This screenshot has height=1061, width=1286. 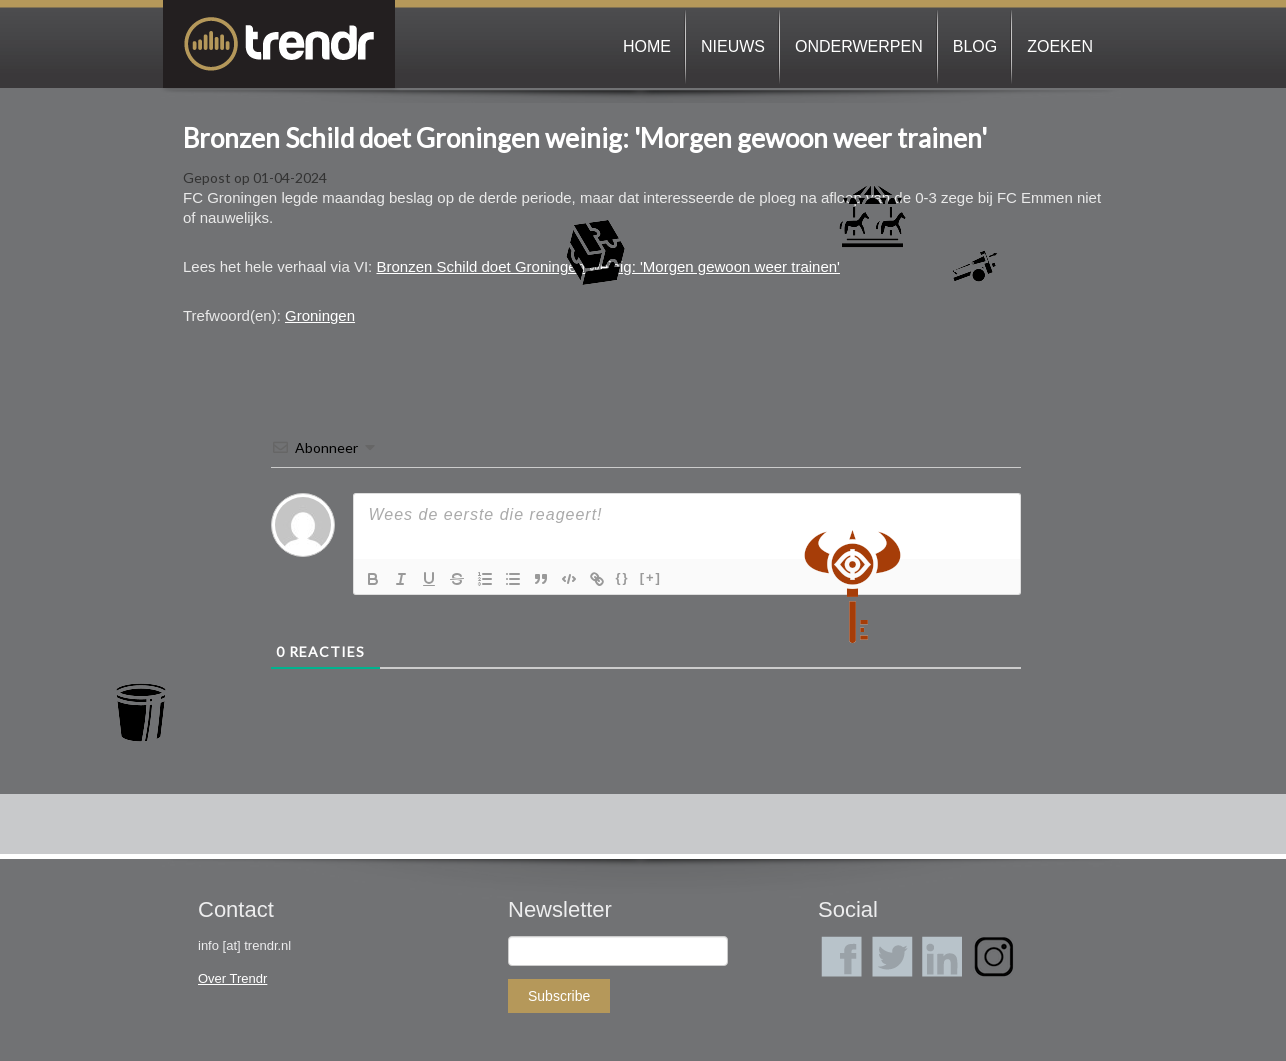 I want to click on ballista siege weapon icon for strategy game, so click(x=975, y=266).